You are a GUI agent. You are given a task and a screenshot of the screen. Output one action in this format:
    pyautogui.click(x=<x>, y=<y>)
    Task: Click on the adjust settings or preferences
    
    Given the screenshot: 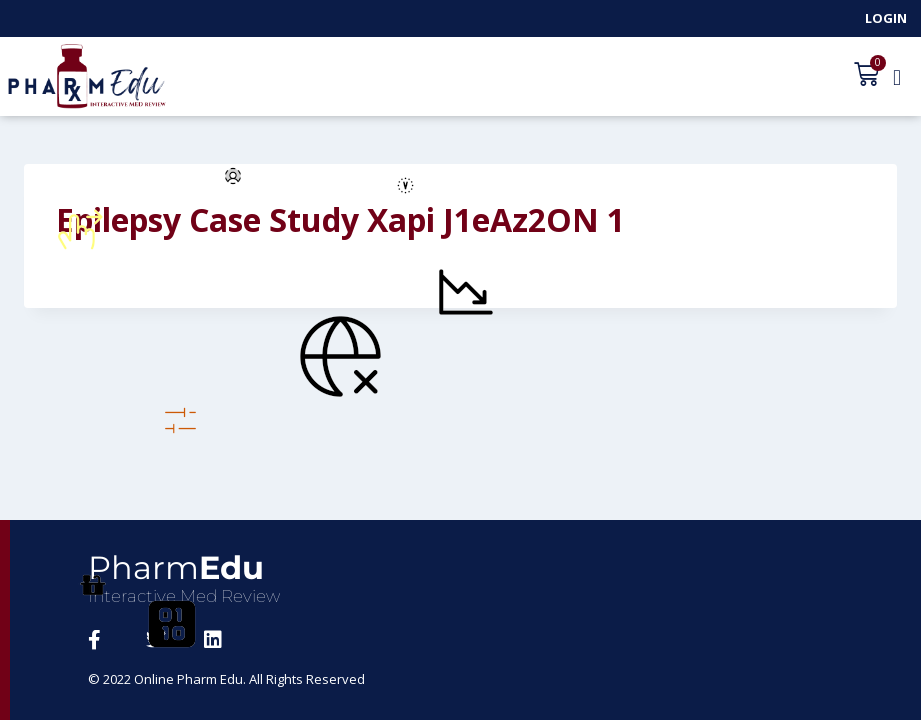 What is the action you would take?
    pyautogui.click(x=180, y=420)
    